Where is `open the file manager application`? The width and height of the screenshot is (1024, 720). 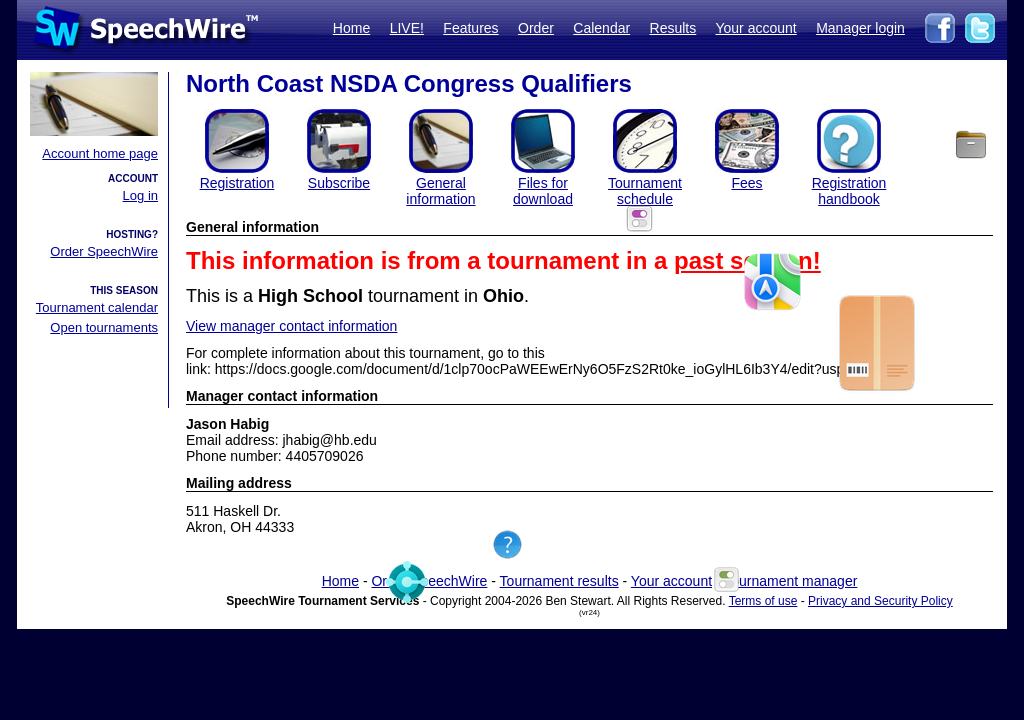 open the file manager application is located at coordinates (971, 144).